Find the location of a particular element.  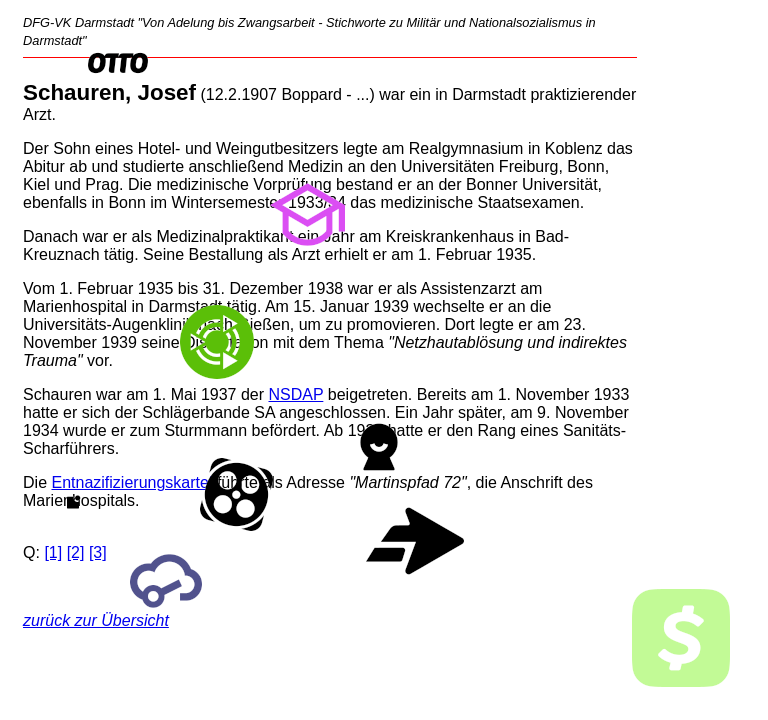

access education or learning section is located at coordinates (307, 214).